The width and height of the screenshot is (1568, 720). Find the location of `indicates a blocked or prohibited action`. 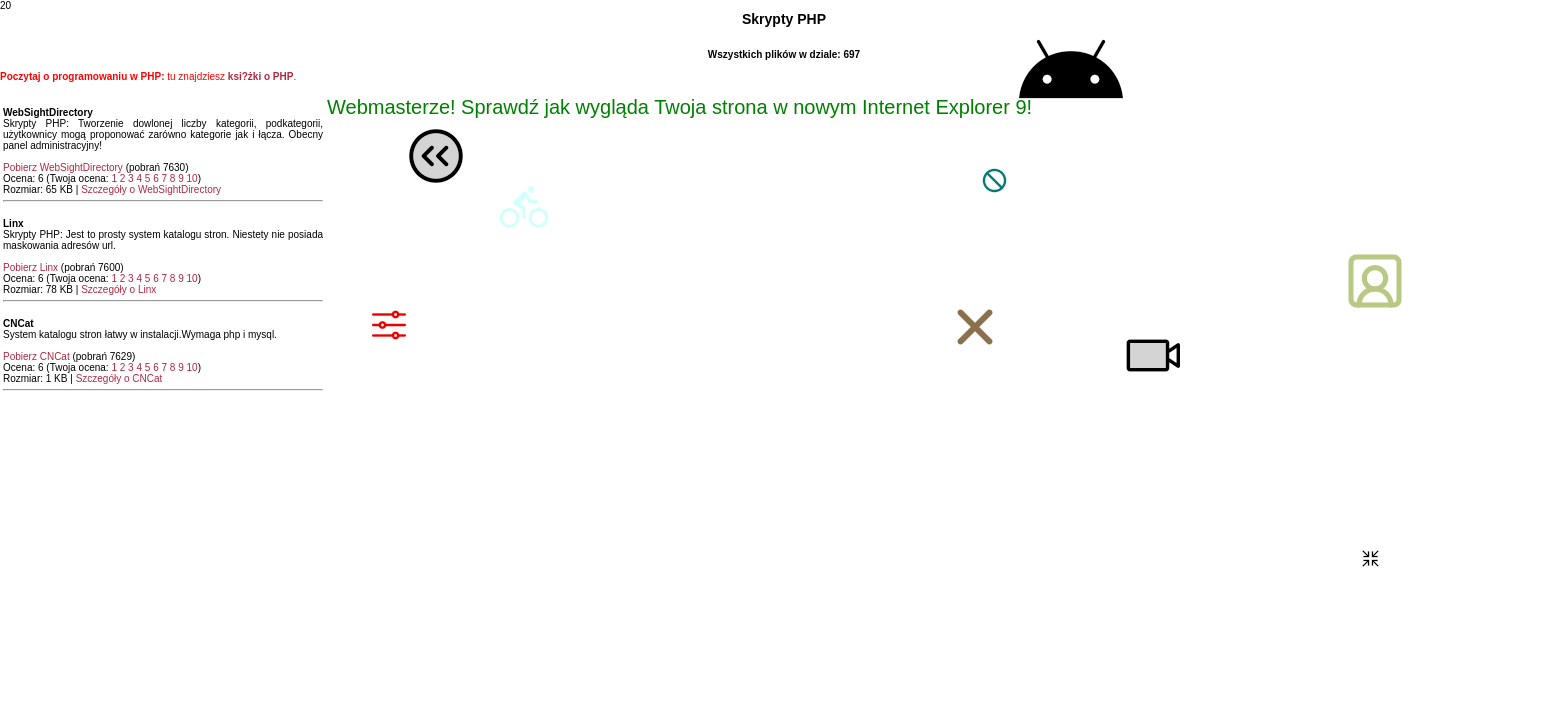

indicates a blocked or prohibited action is located at coordinates (994, 180).